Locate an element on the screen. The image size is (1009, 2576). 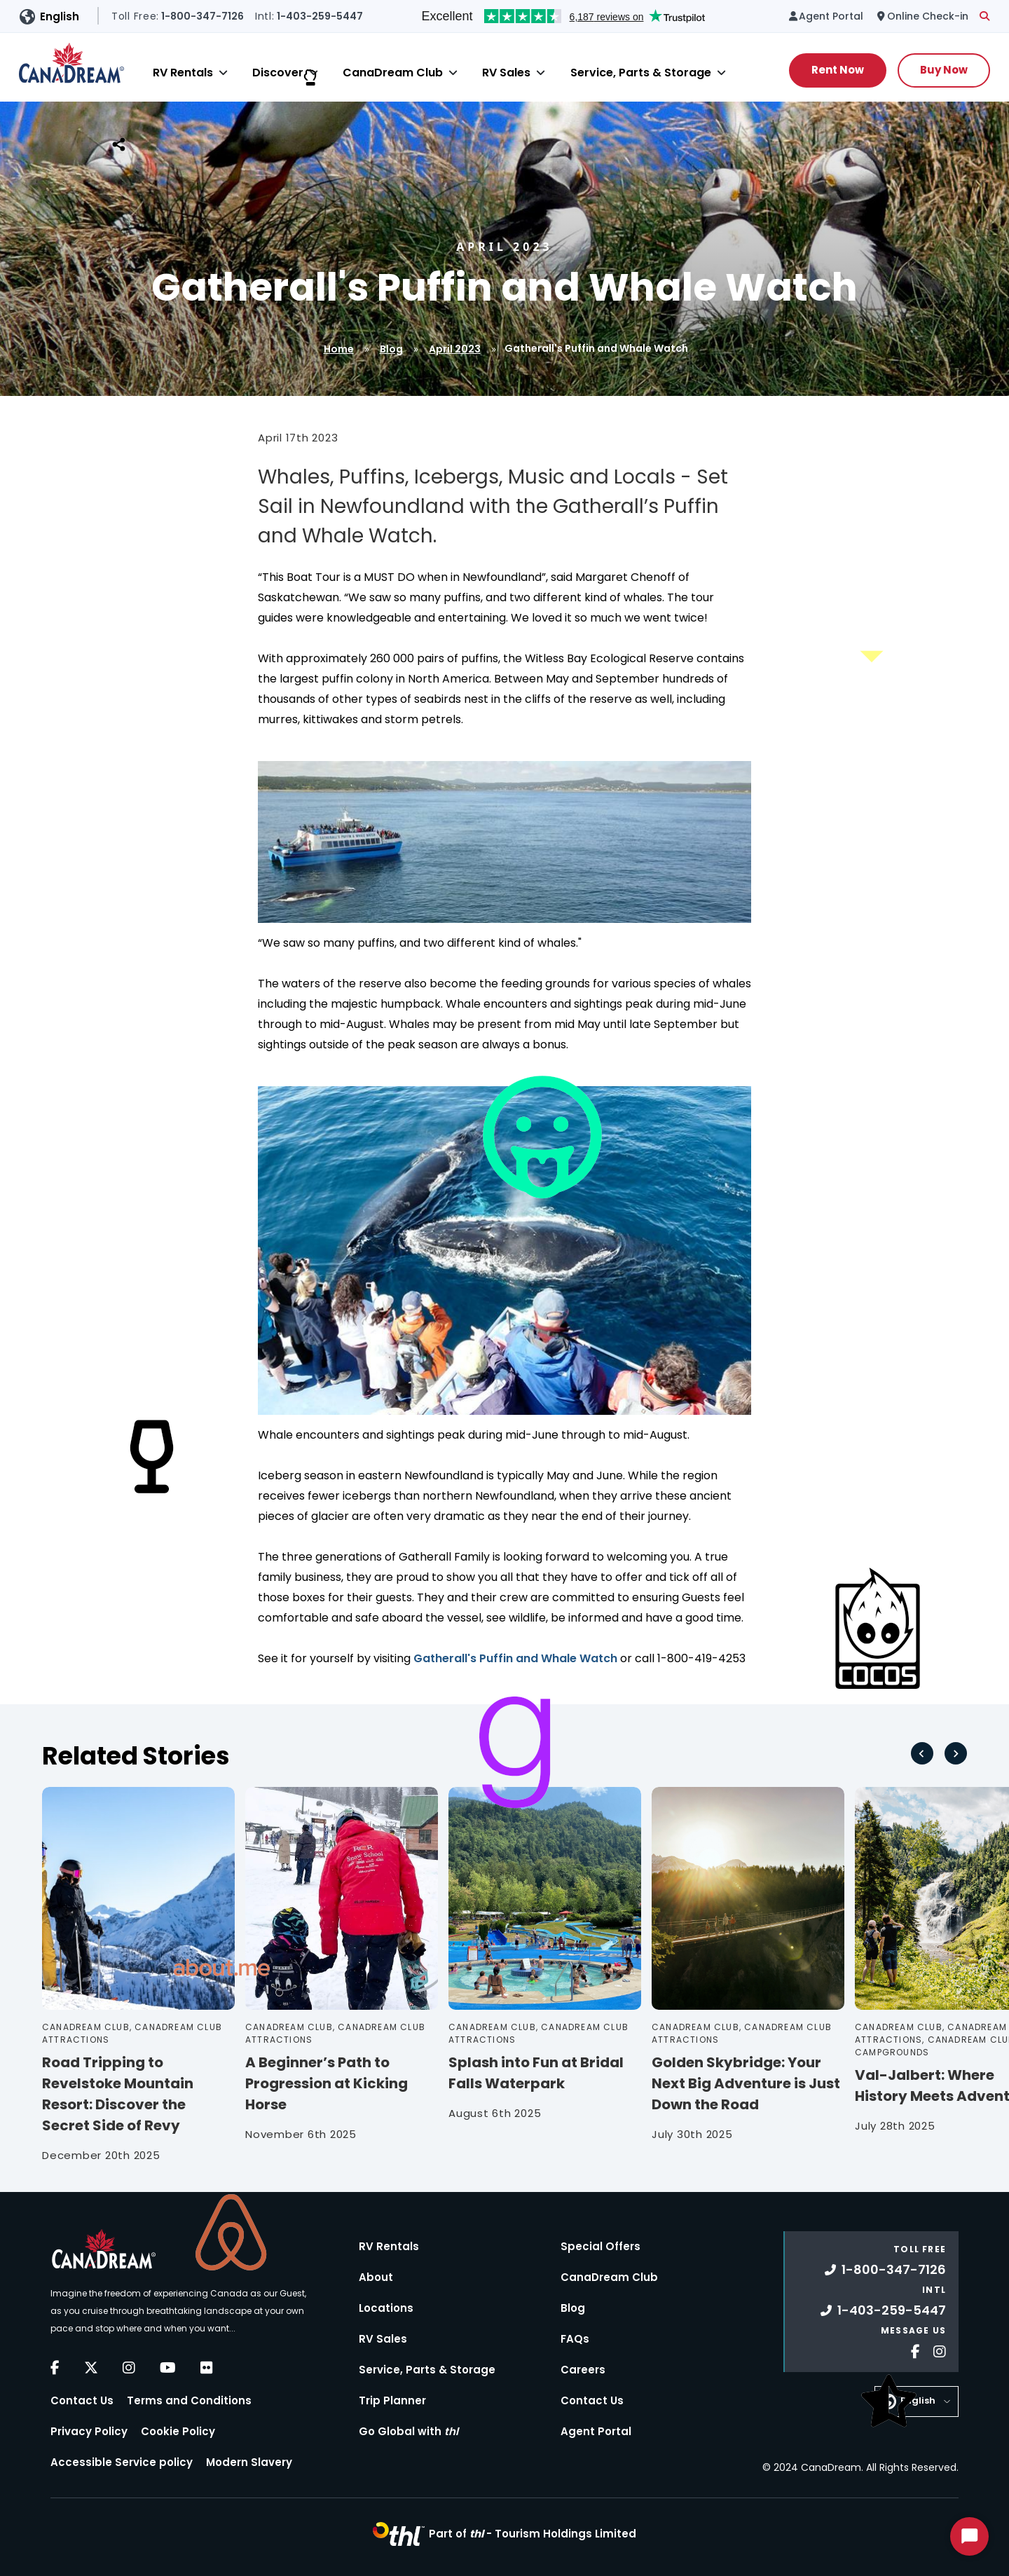
share content with others is located at coordinates (119, 144).